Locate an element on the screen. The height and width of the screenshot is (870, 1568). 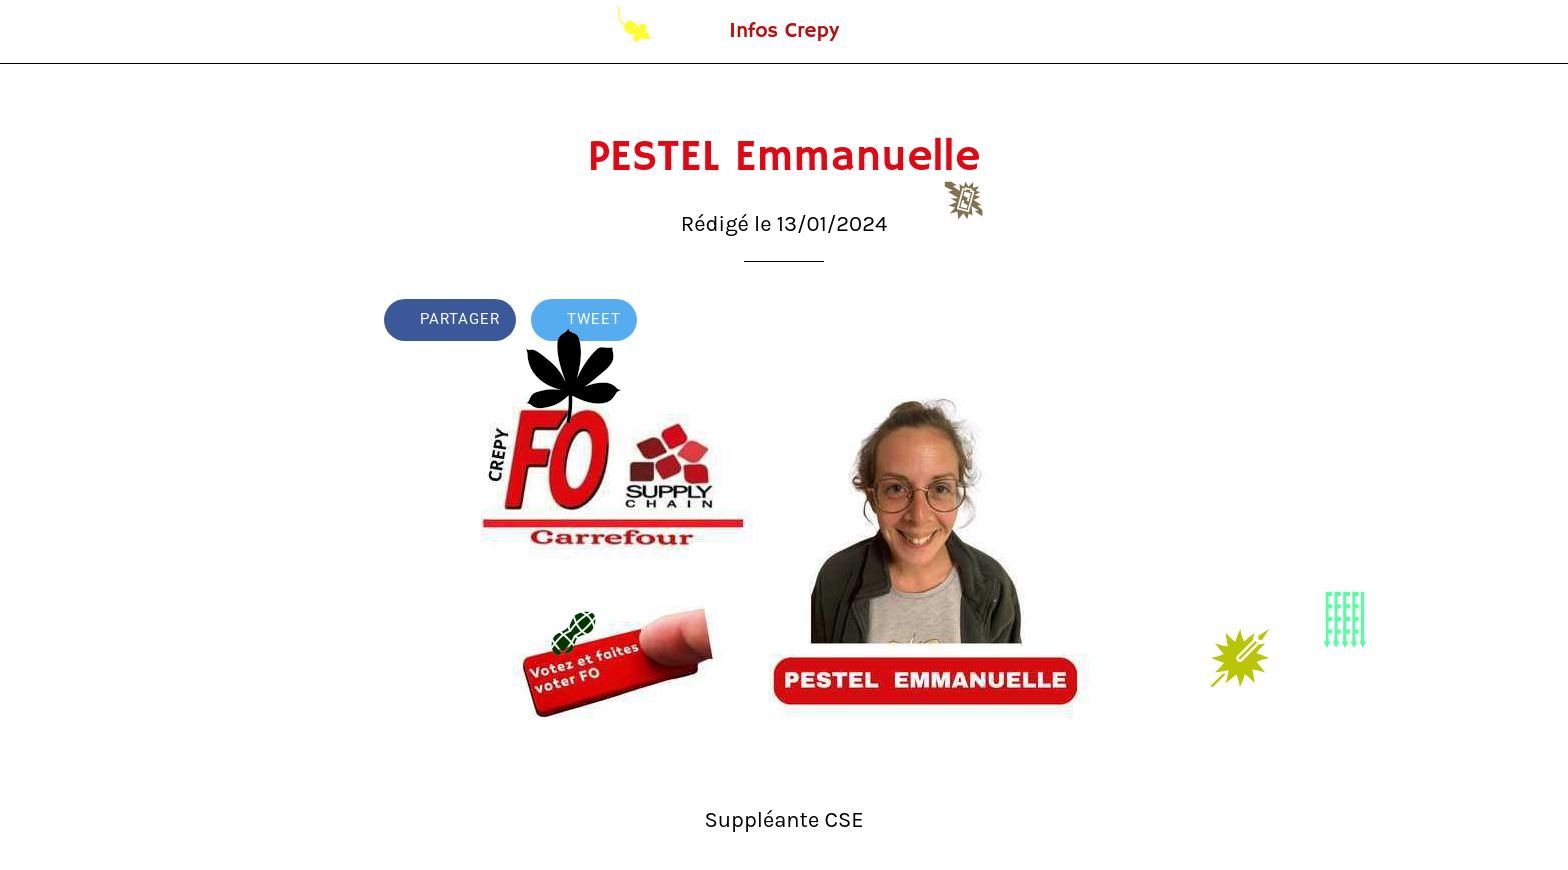
access castle or fortress defenses is located at coordinates (1344, 619).